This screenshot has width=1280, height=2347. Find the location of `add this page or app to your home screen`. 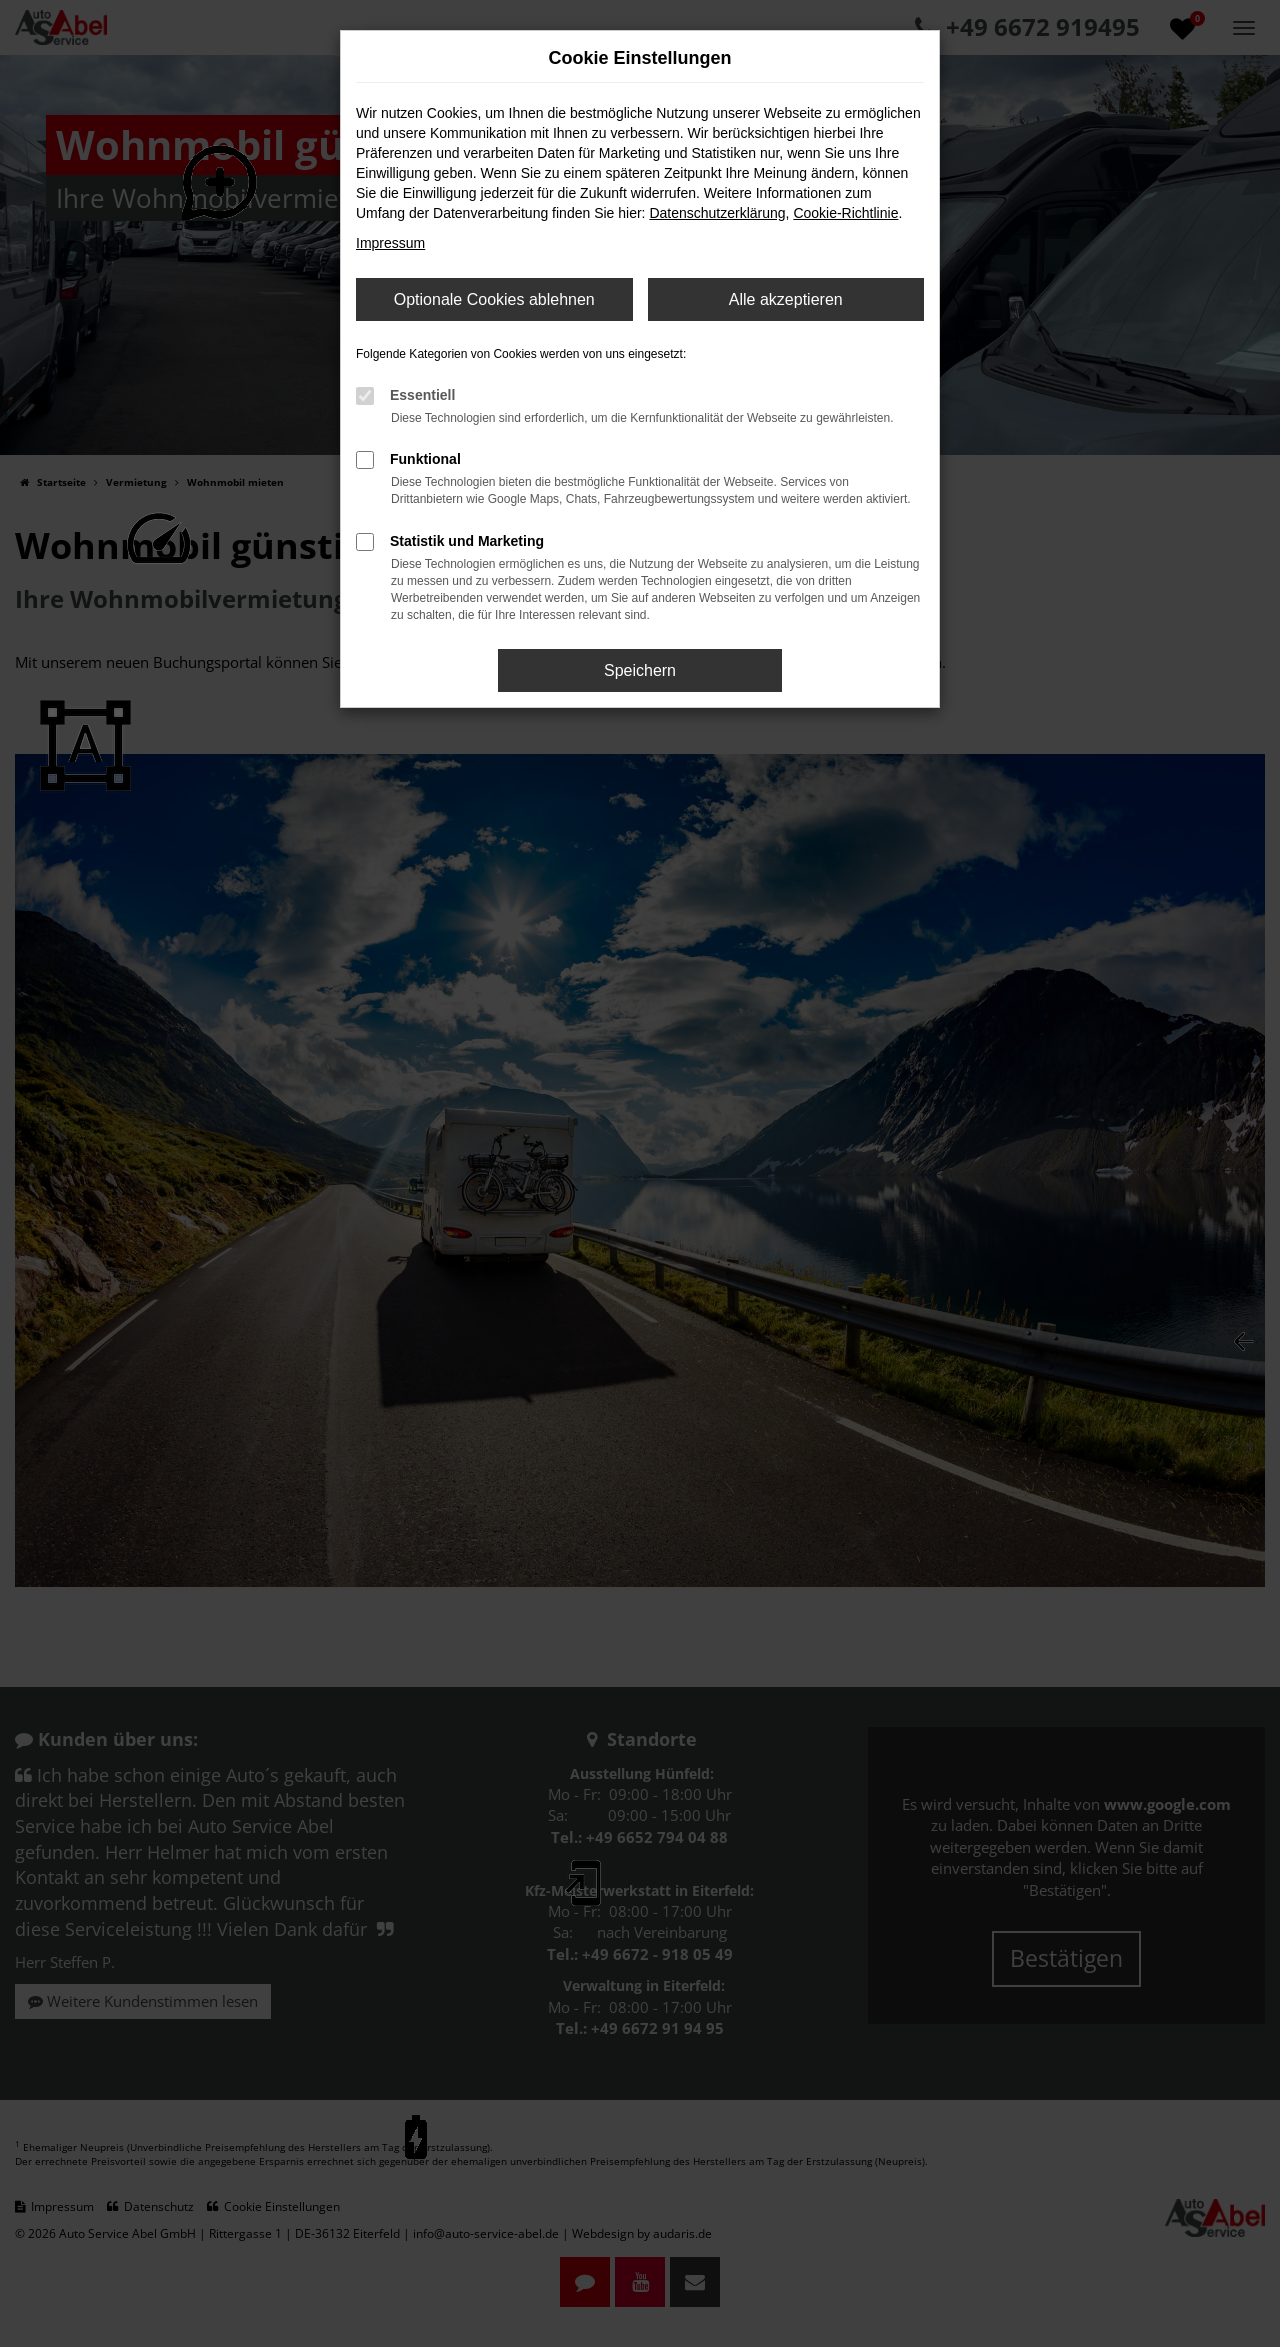

add this page or app to your home screen is located at coordinates (584, 1883).